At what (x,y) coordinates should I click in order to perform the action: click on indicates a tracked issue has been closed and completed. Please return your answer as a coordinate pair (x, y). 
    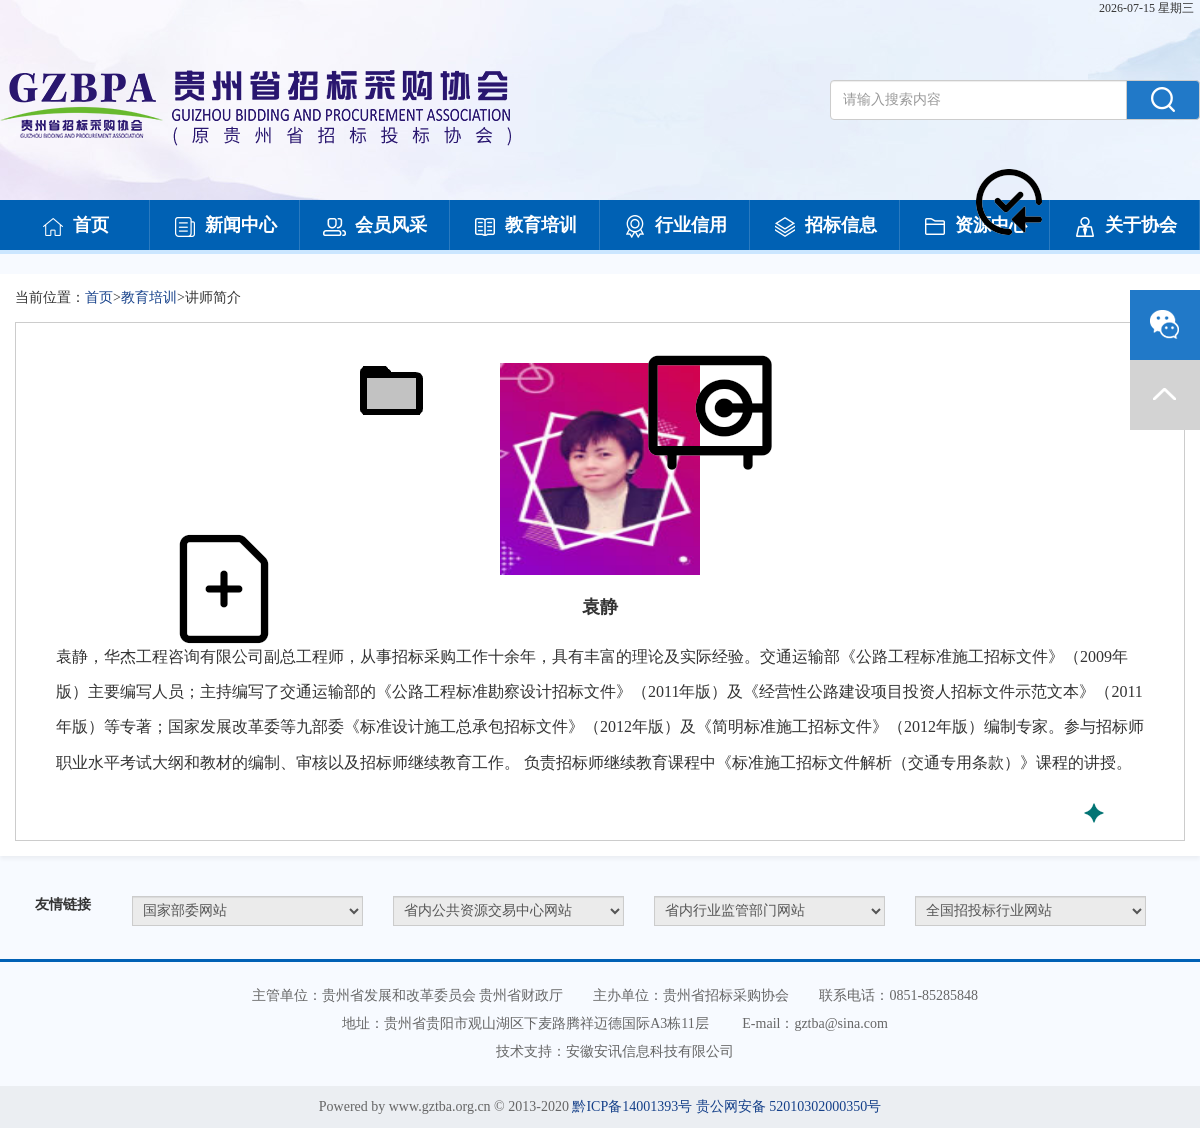
    Looking at the image, I should click on (1009, 202).